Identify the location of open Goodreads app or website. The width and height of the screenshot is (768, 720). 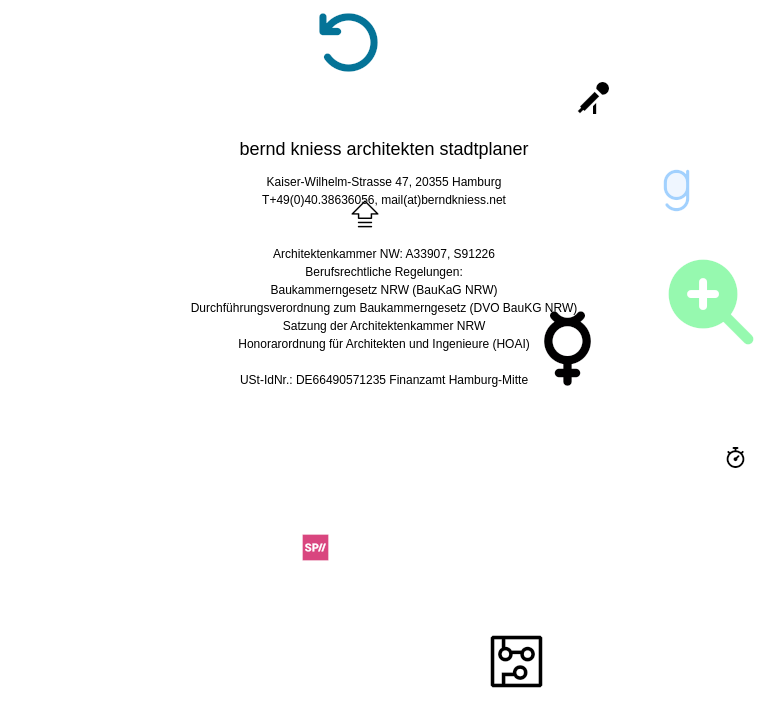
(676, 190).